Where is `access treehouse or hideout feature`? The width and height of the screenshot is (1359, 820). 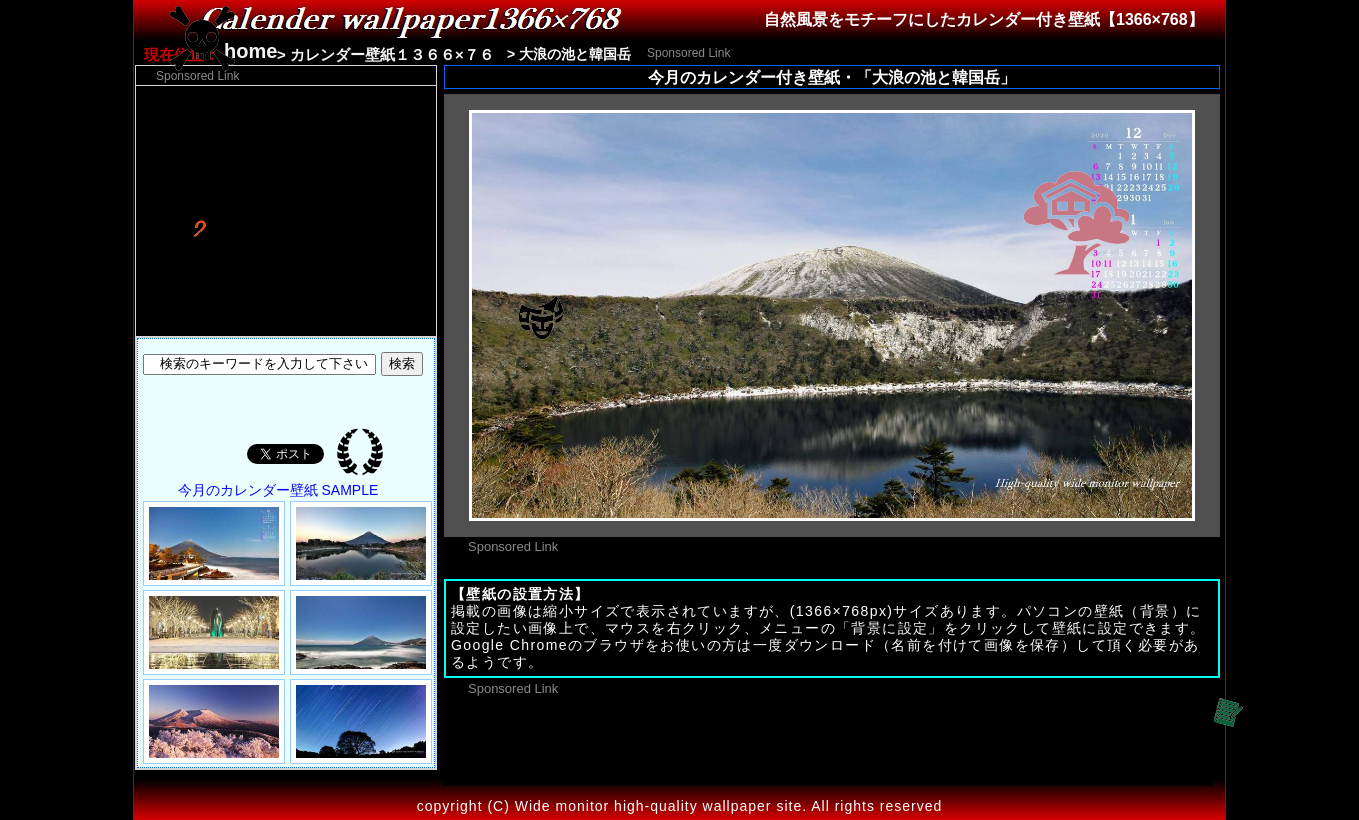 access treehouse or hideout feature is located at coordinates (1078, 222).